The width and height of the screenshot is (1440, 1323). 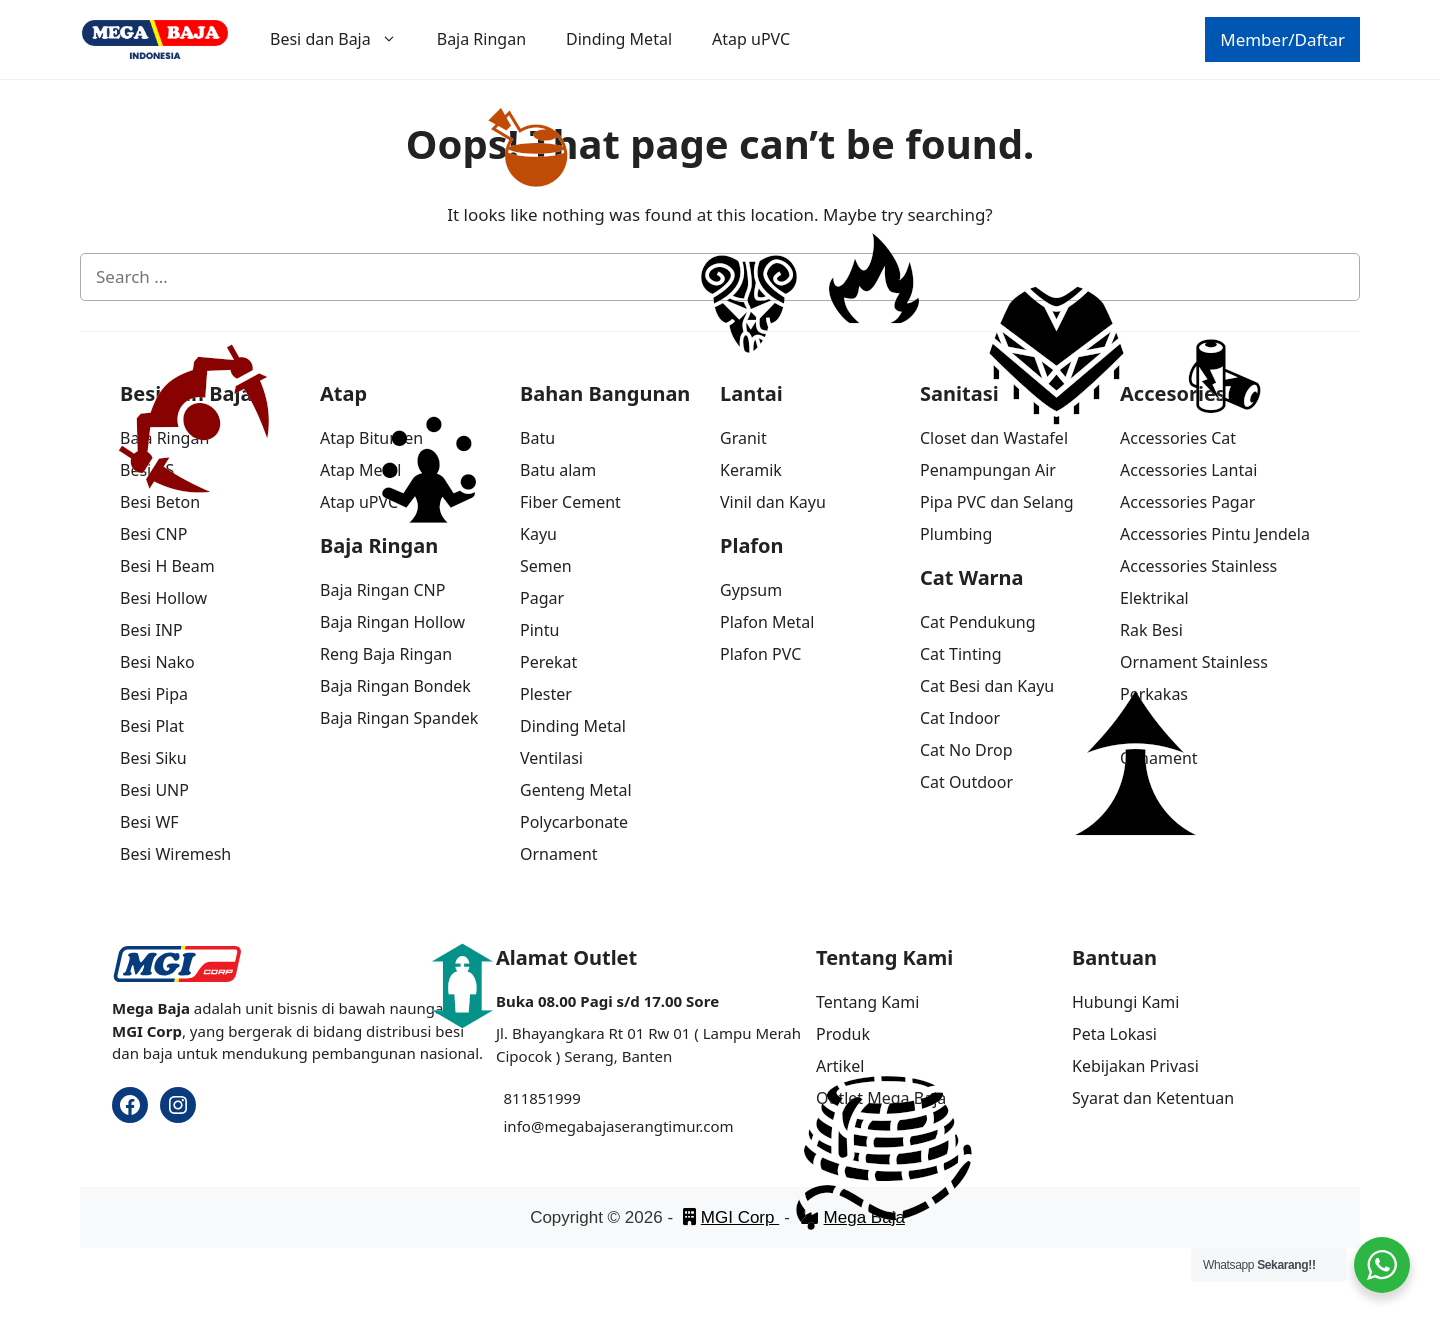 I want to click on elevator or lift access point, so click(x=462, y=985).